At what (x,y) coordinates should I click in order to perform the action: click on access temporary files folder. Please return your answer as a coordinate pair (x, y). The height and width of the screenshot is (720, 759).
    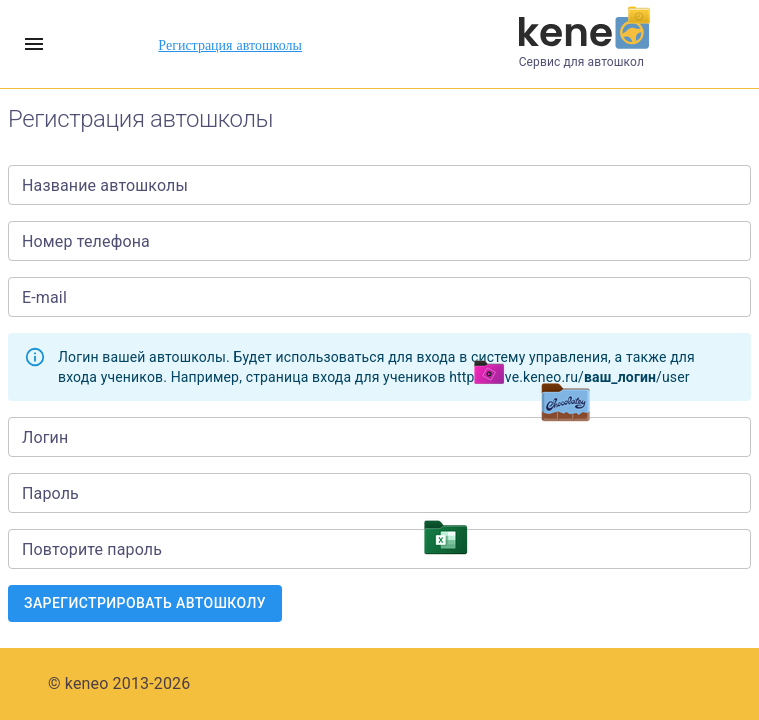
    Looking at the image, I should click on (639, 15).